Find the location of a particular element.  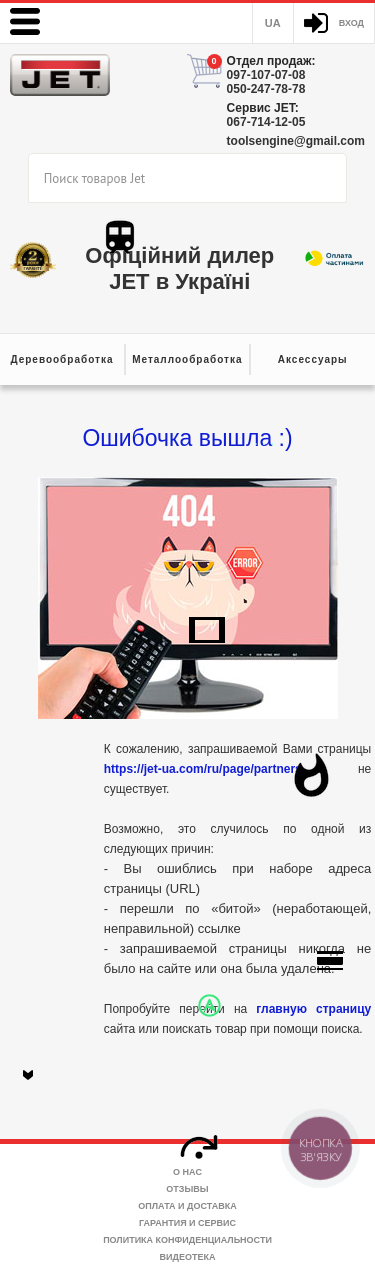

access more options or actions is located at coordinates (264, 444).